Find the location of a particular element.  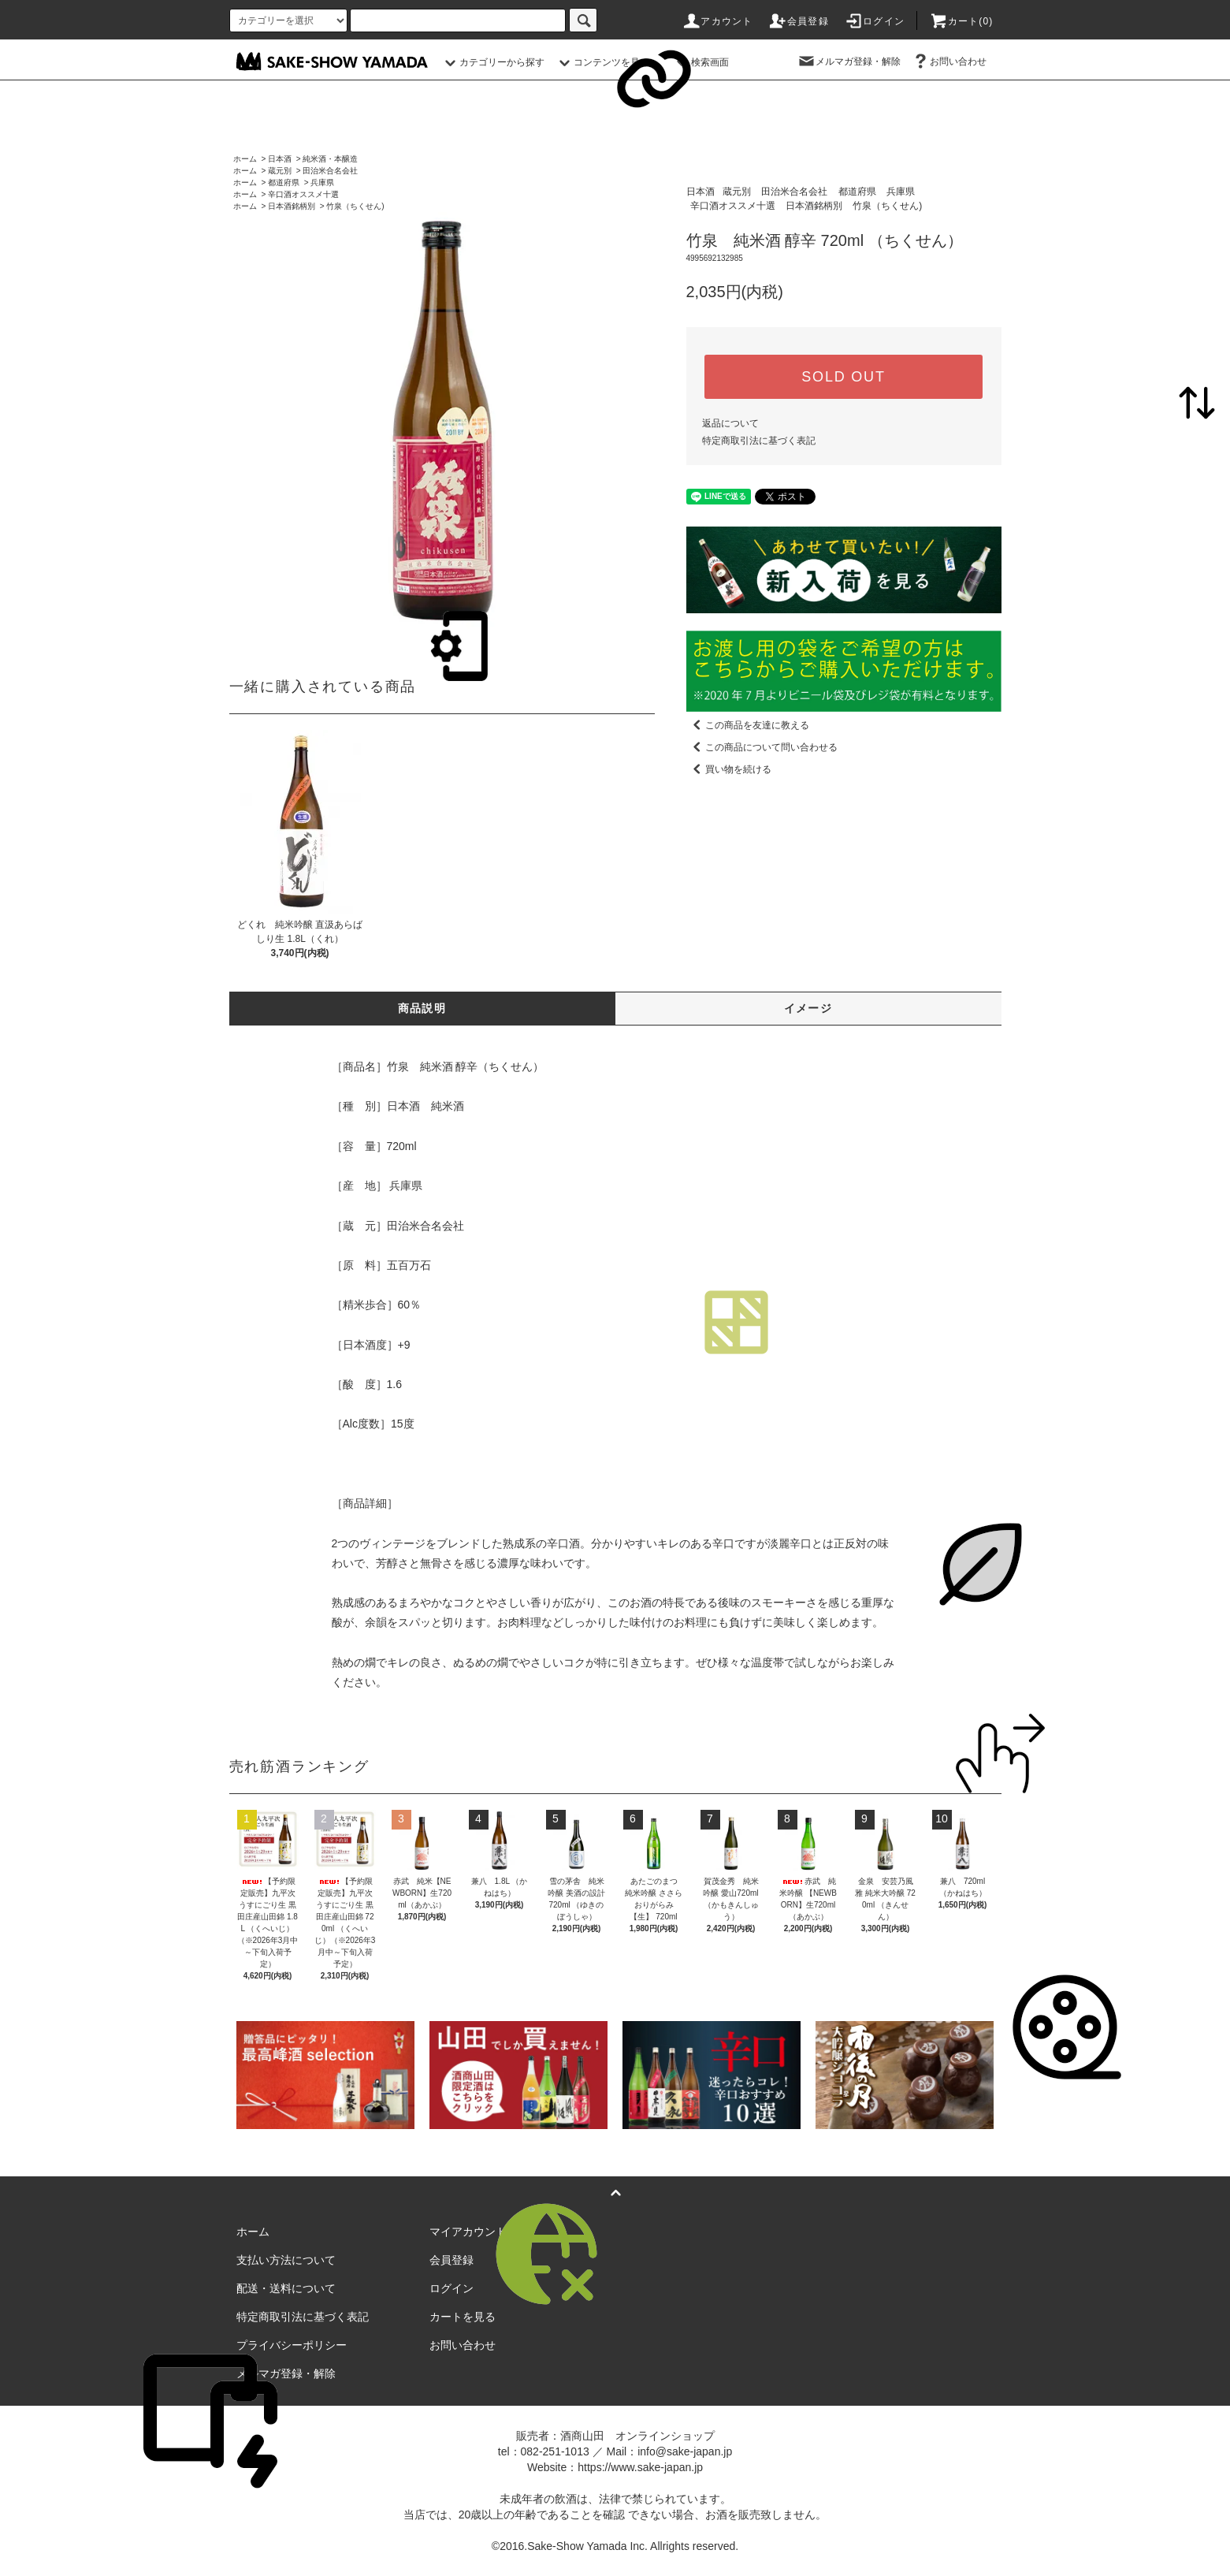

eco-friendly or sustainable option is located at coordinates (980, 1564).